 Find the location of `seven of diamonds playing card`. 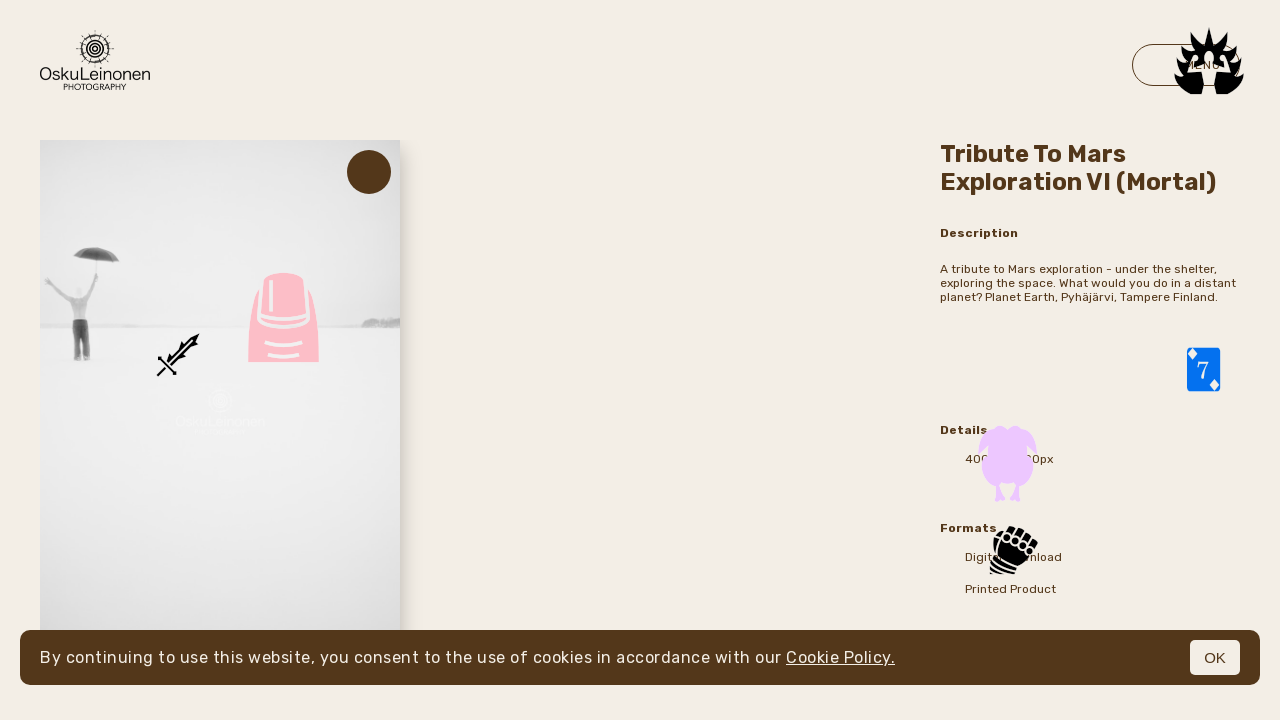

seven of diamonds playing card is located at coordinates (1203, 369).